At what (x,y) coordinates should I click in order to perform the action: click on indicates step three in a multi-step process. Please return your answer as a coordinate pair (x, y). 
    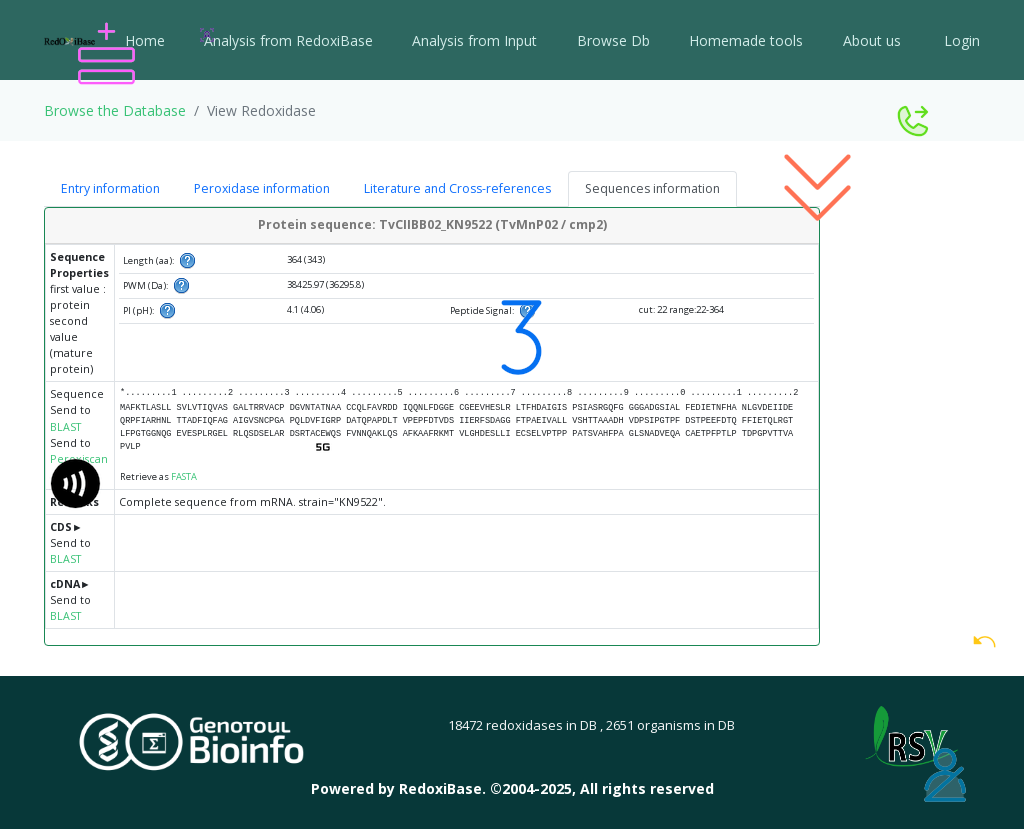
    Looking at the image, I should click on (521, 337).